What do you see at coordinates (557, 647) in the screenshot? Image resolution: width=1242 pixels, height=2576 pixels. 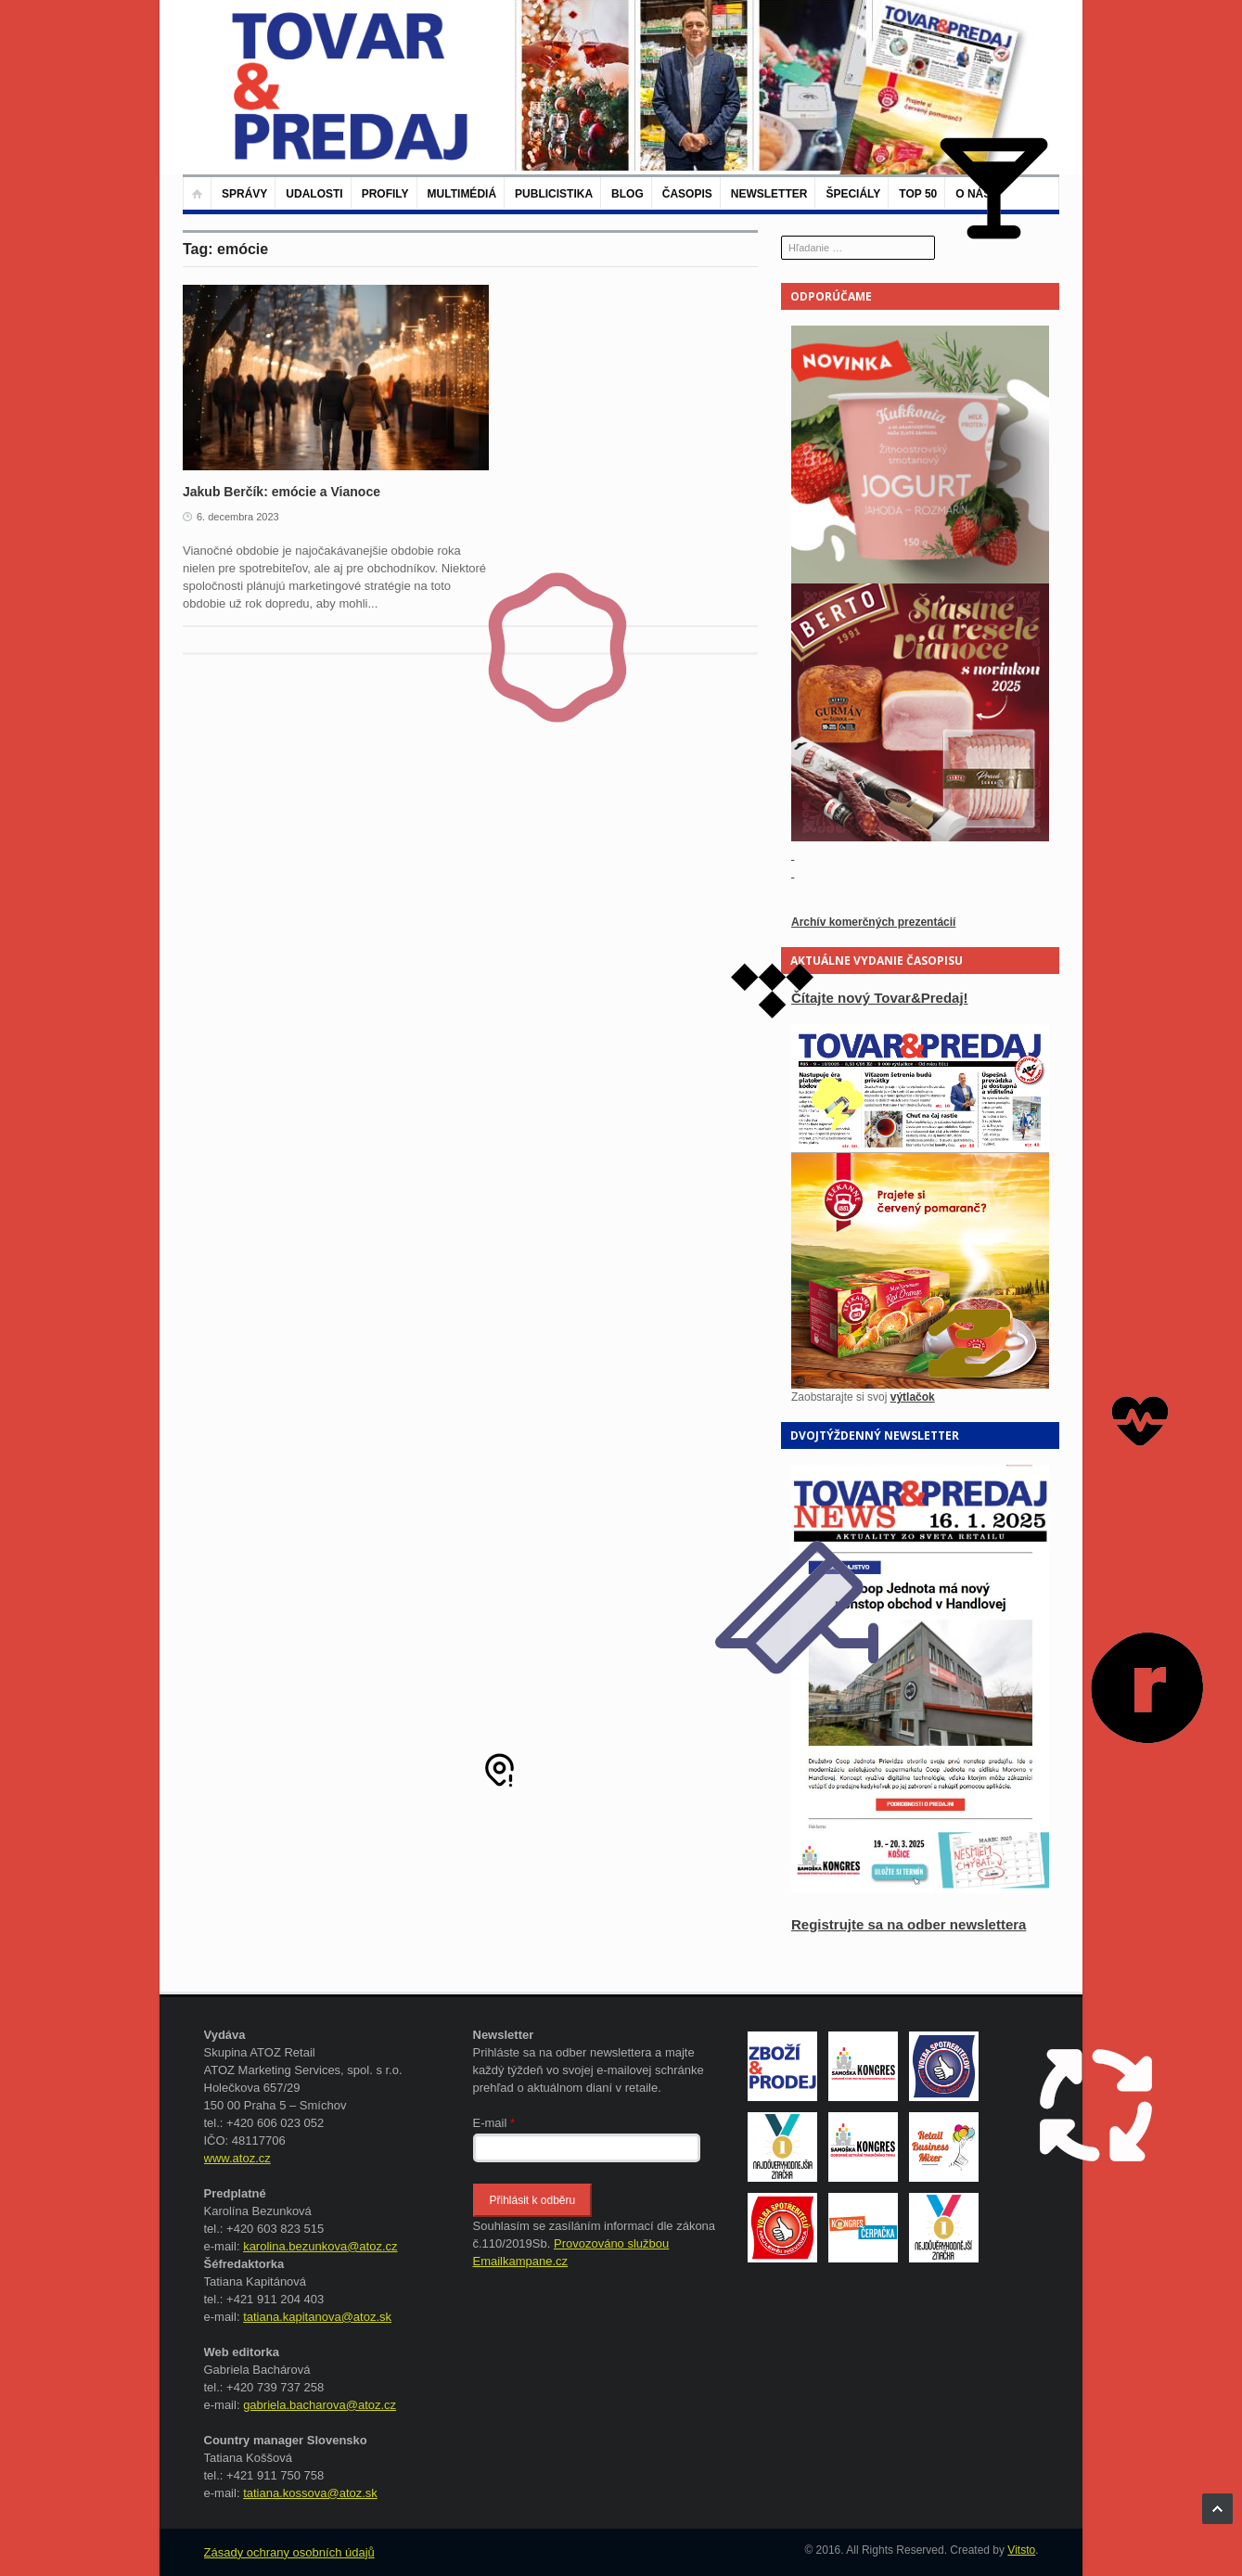 I see `link to Cake social media platform` at bounding box center [557, 647].